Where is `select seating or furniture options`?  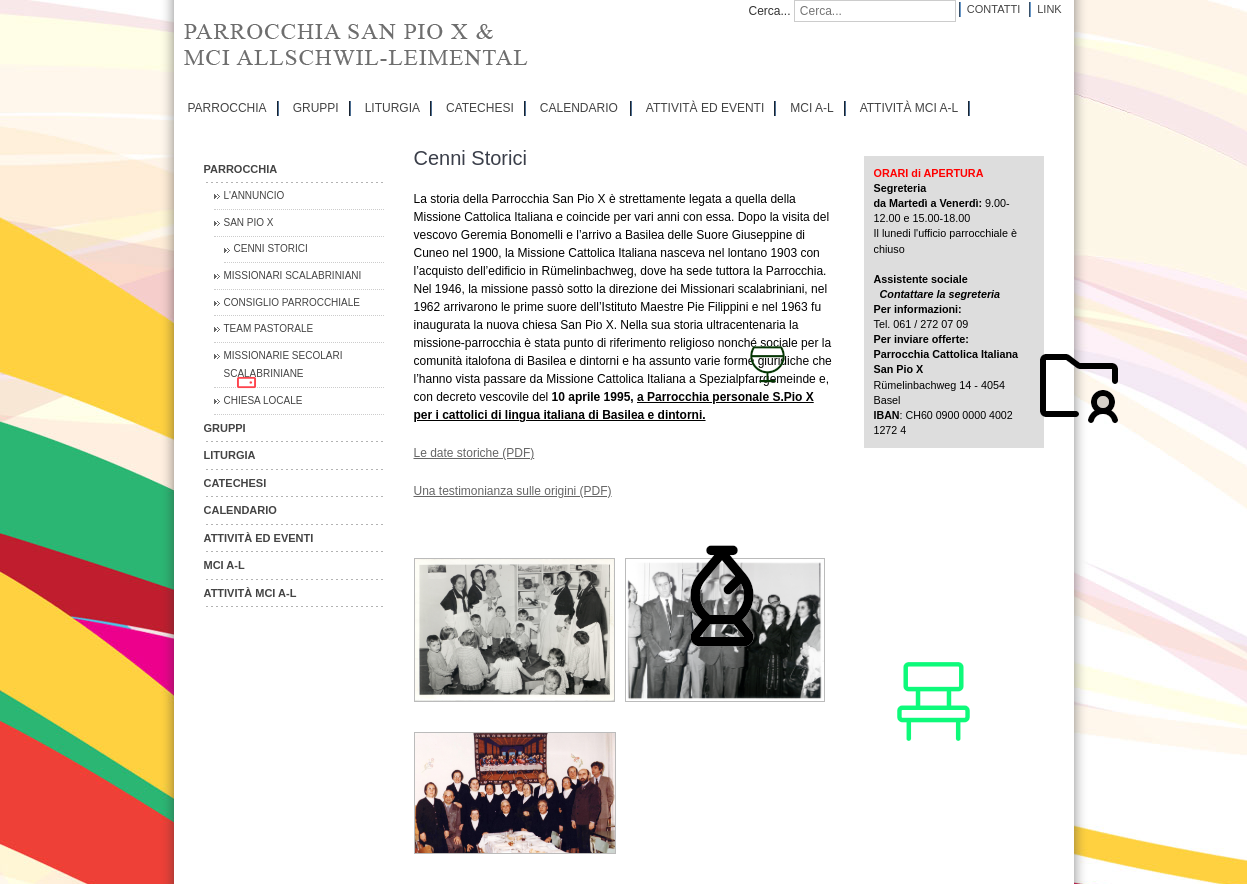 select seating or furniture options is located at coordinates (933, 701).